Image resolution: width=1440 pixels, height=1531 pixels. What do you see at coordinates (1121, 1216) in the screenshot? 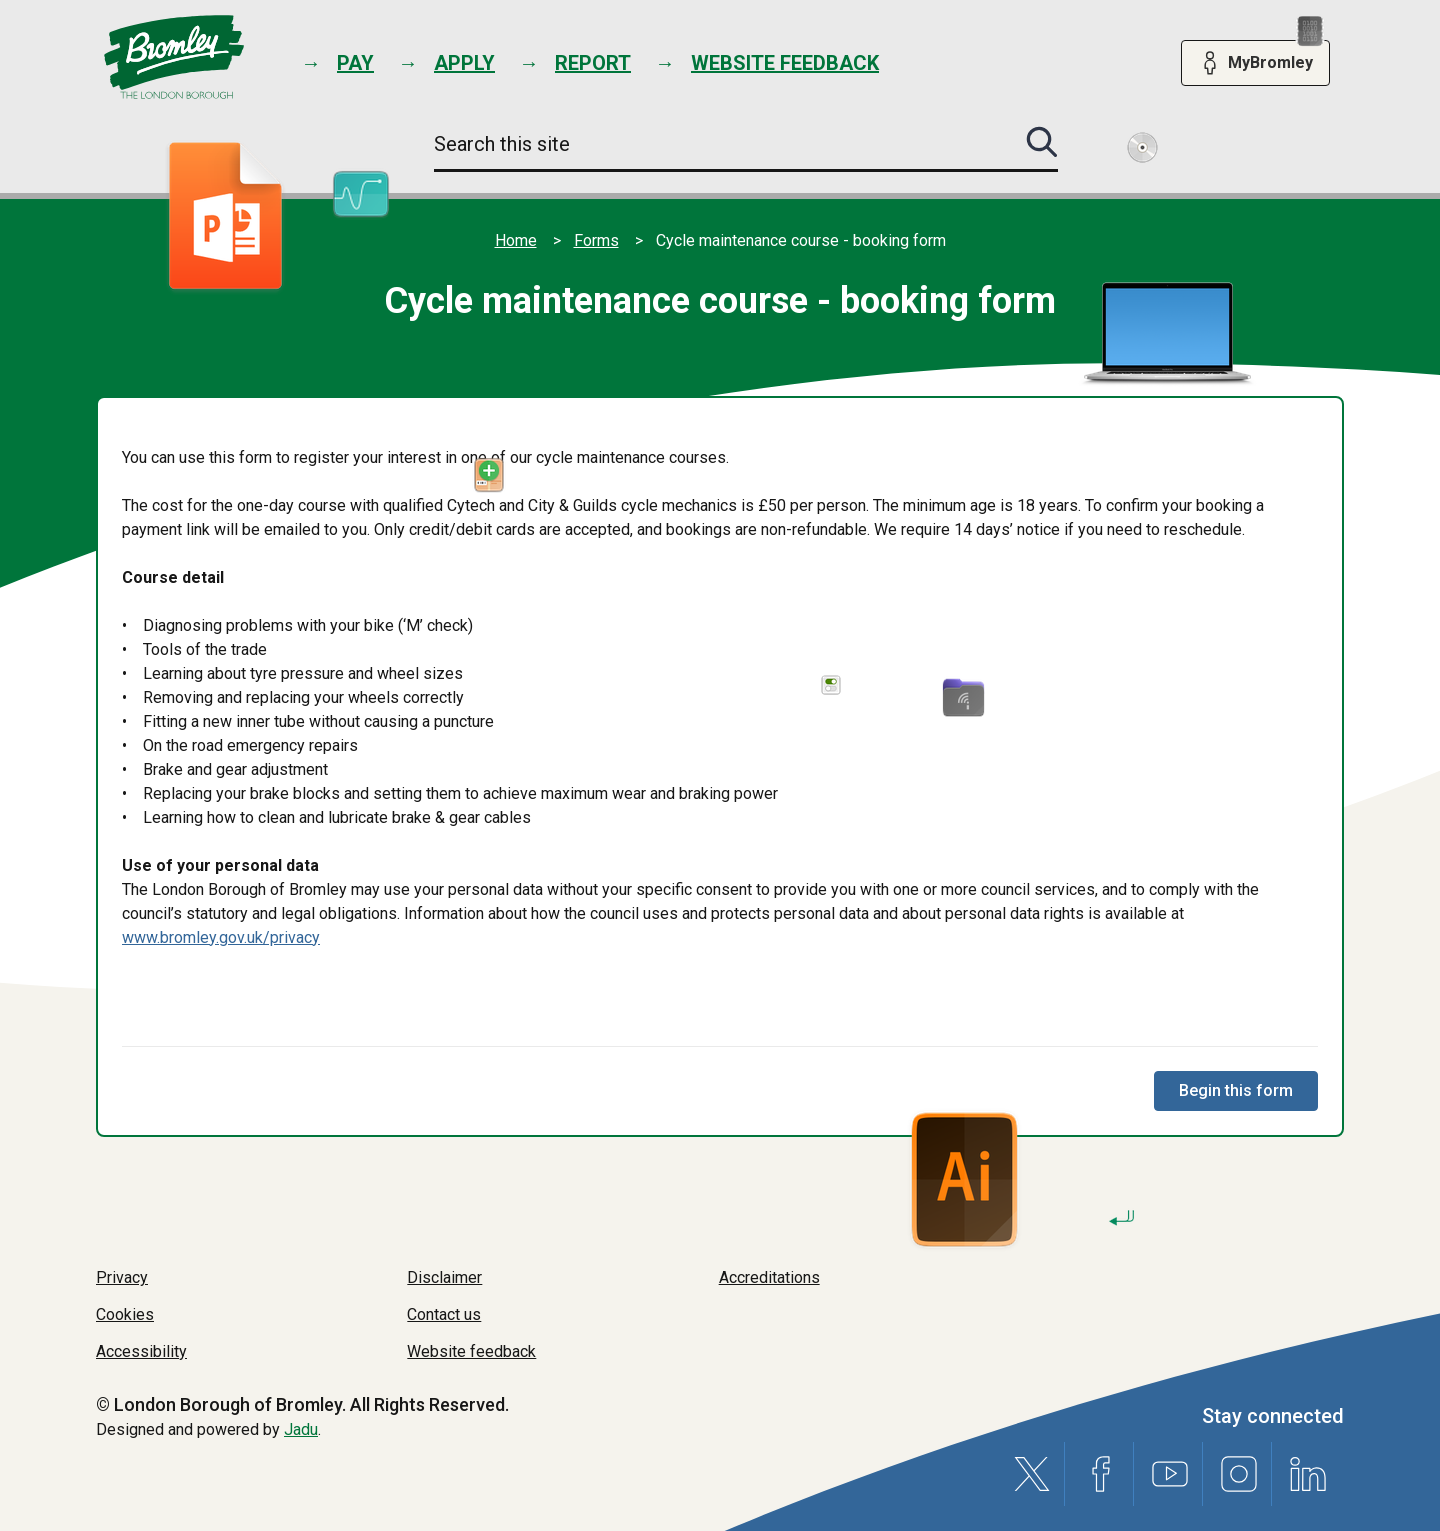
I see `reply to all recipients in an email thread` at bounding box center [1121, 1216].